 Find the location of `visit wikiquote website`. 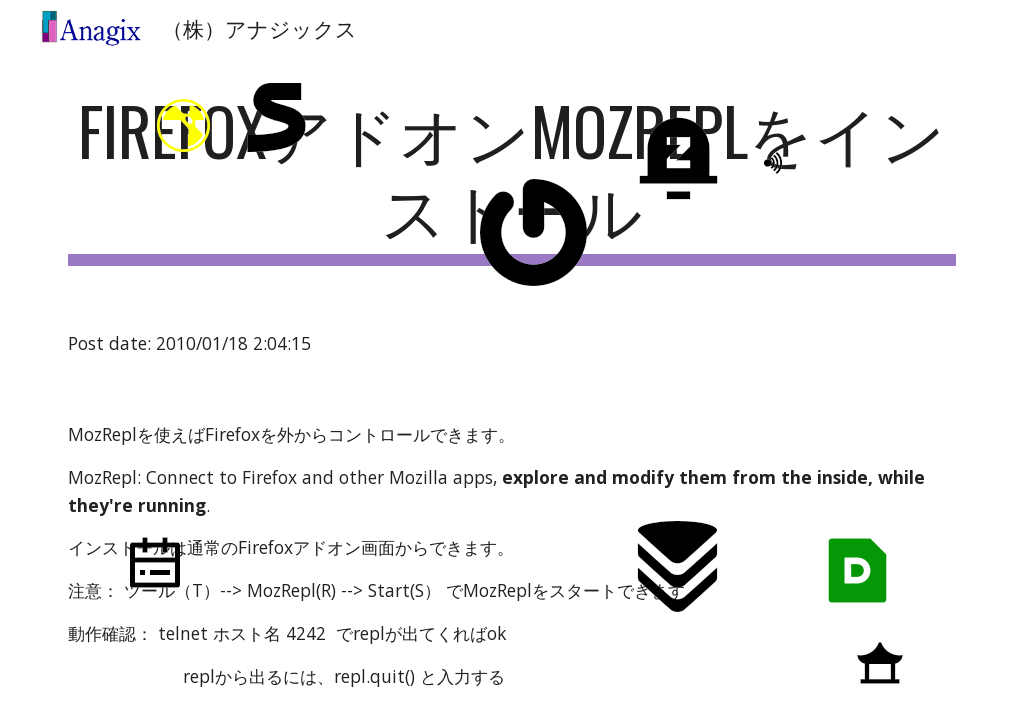

visit wikiquote website is located at coordinates (773, 163).